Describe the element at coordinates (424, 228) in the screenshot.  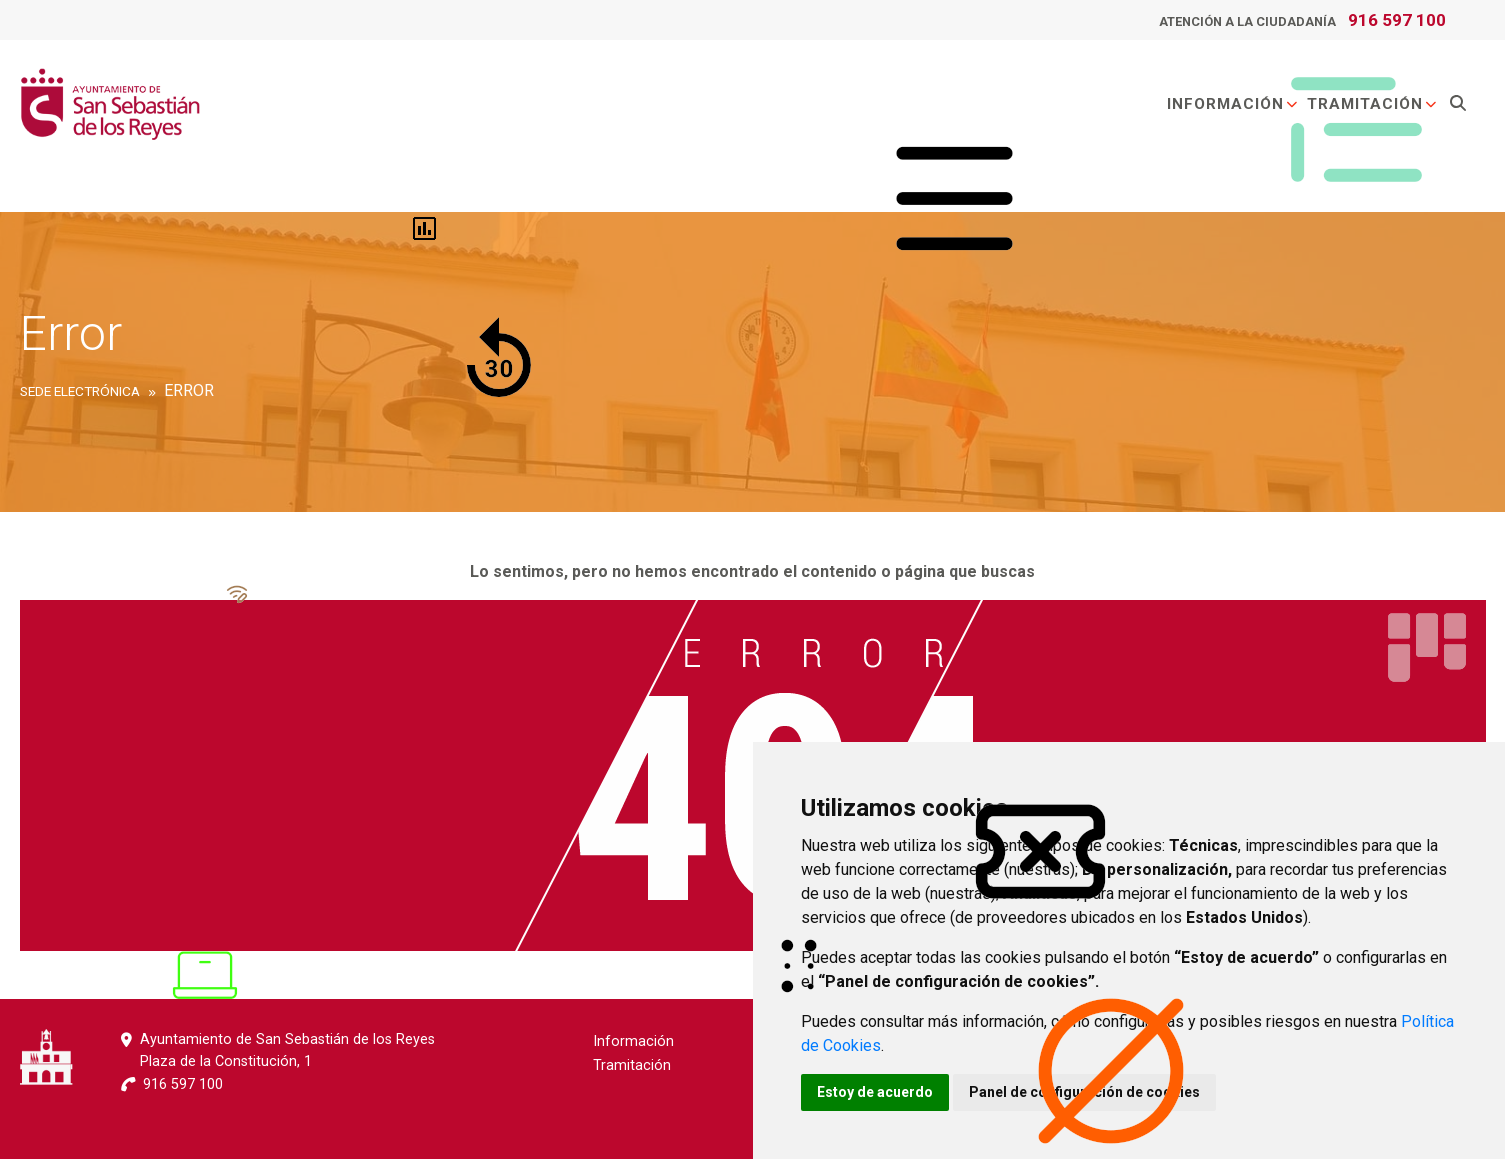
I see `view analytics and reports` at that location.